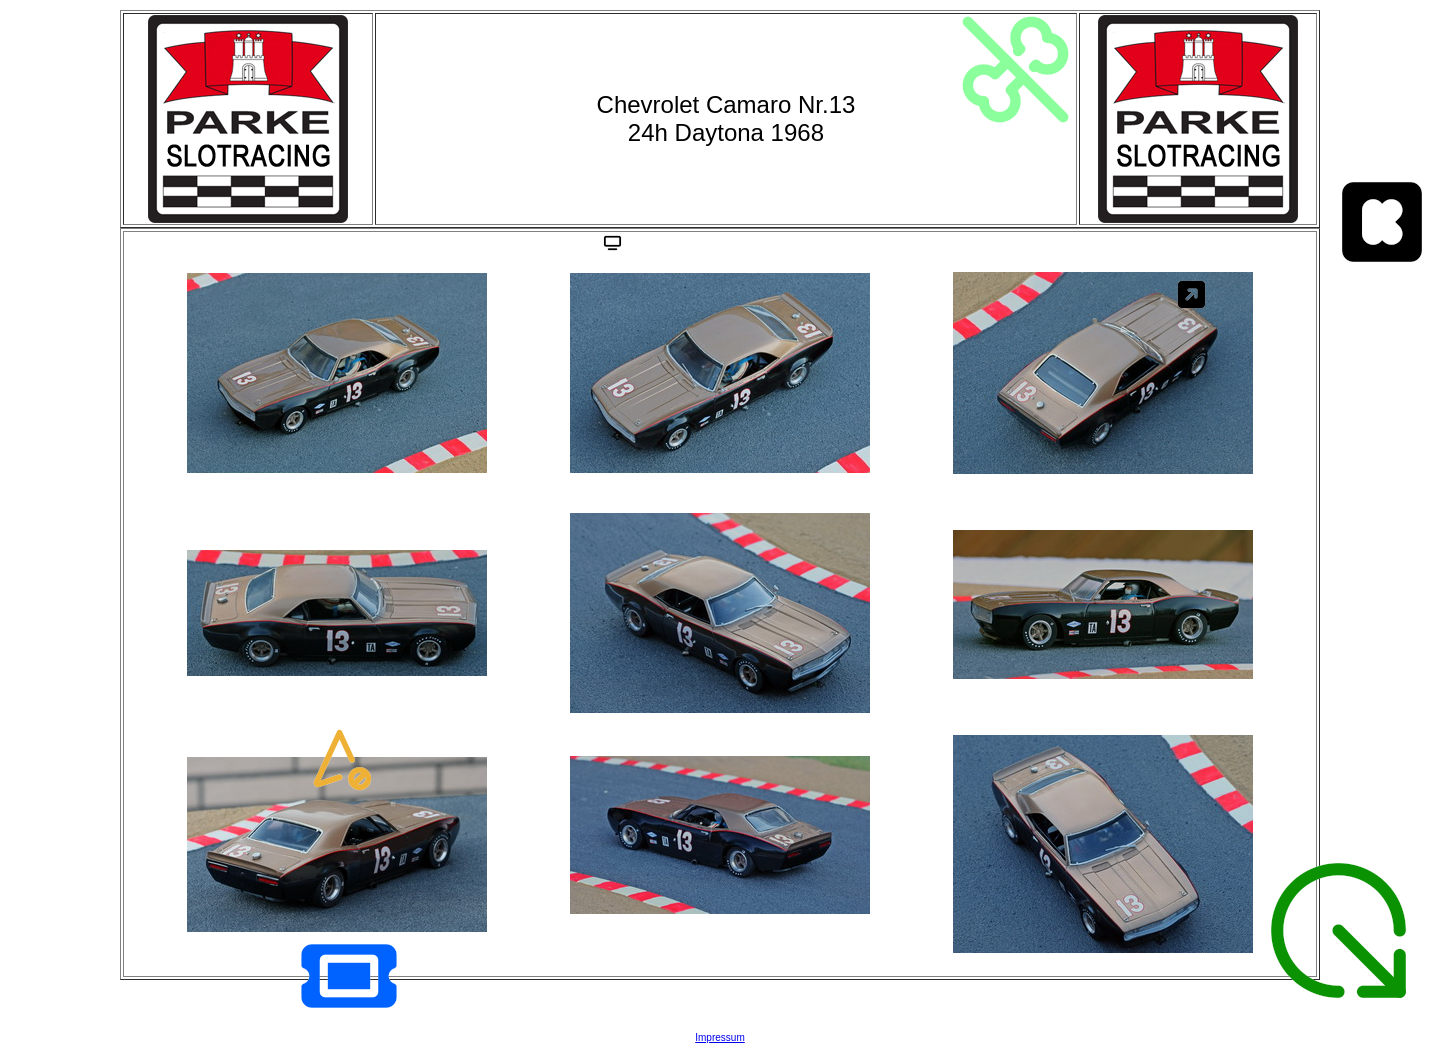 The image size is (1440, 1053). Describe the element at coordinates (1338, 930) in the screenshot. I see `expand content to bottom-right` at that location.